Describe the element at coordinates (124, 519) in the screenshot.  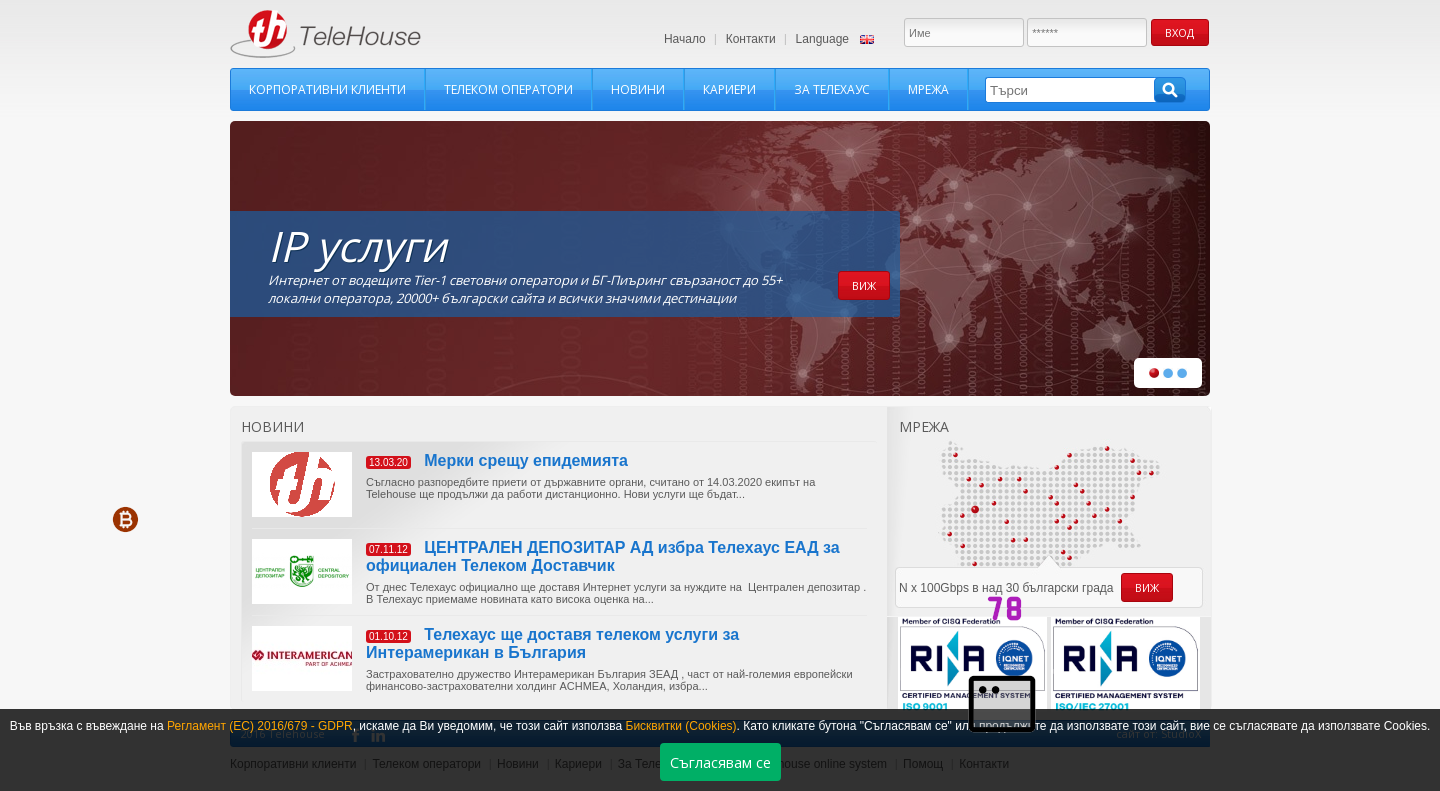
I see `view bitcoin wallet or balance` at that location.